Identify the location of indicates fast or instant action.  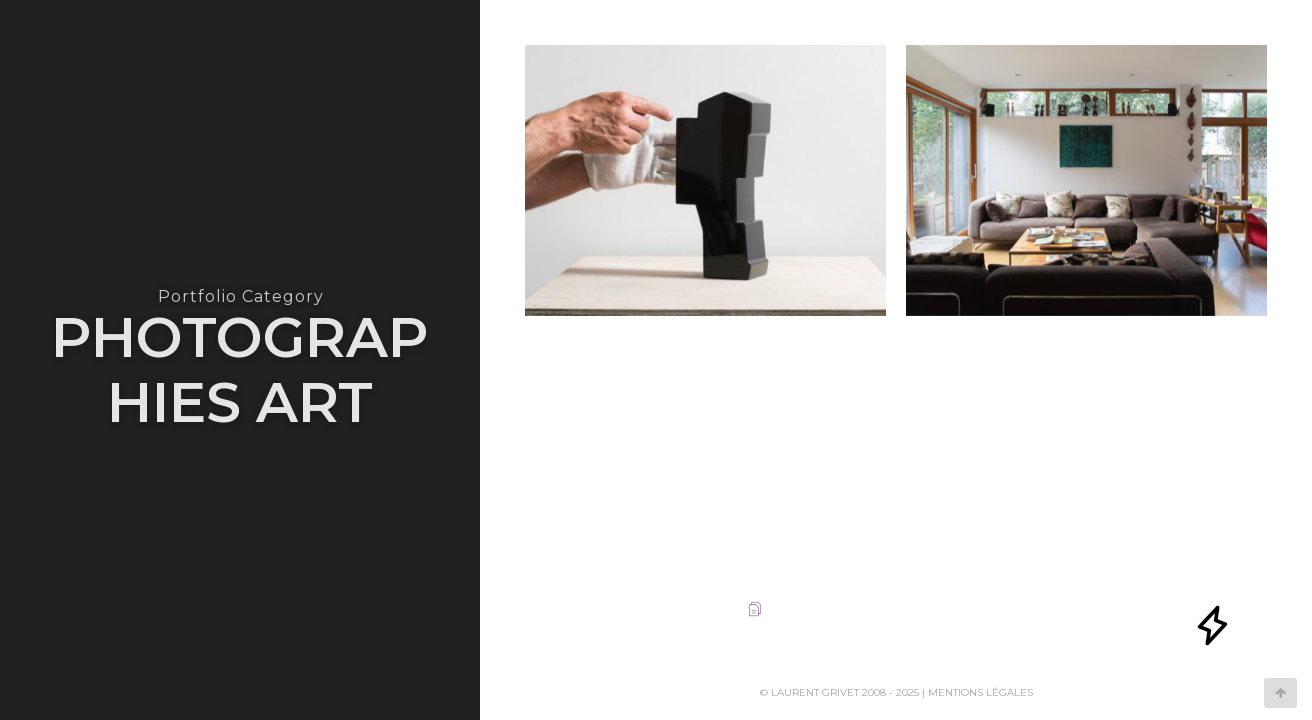
(1212, 625).